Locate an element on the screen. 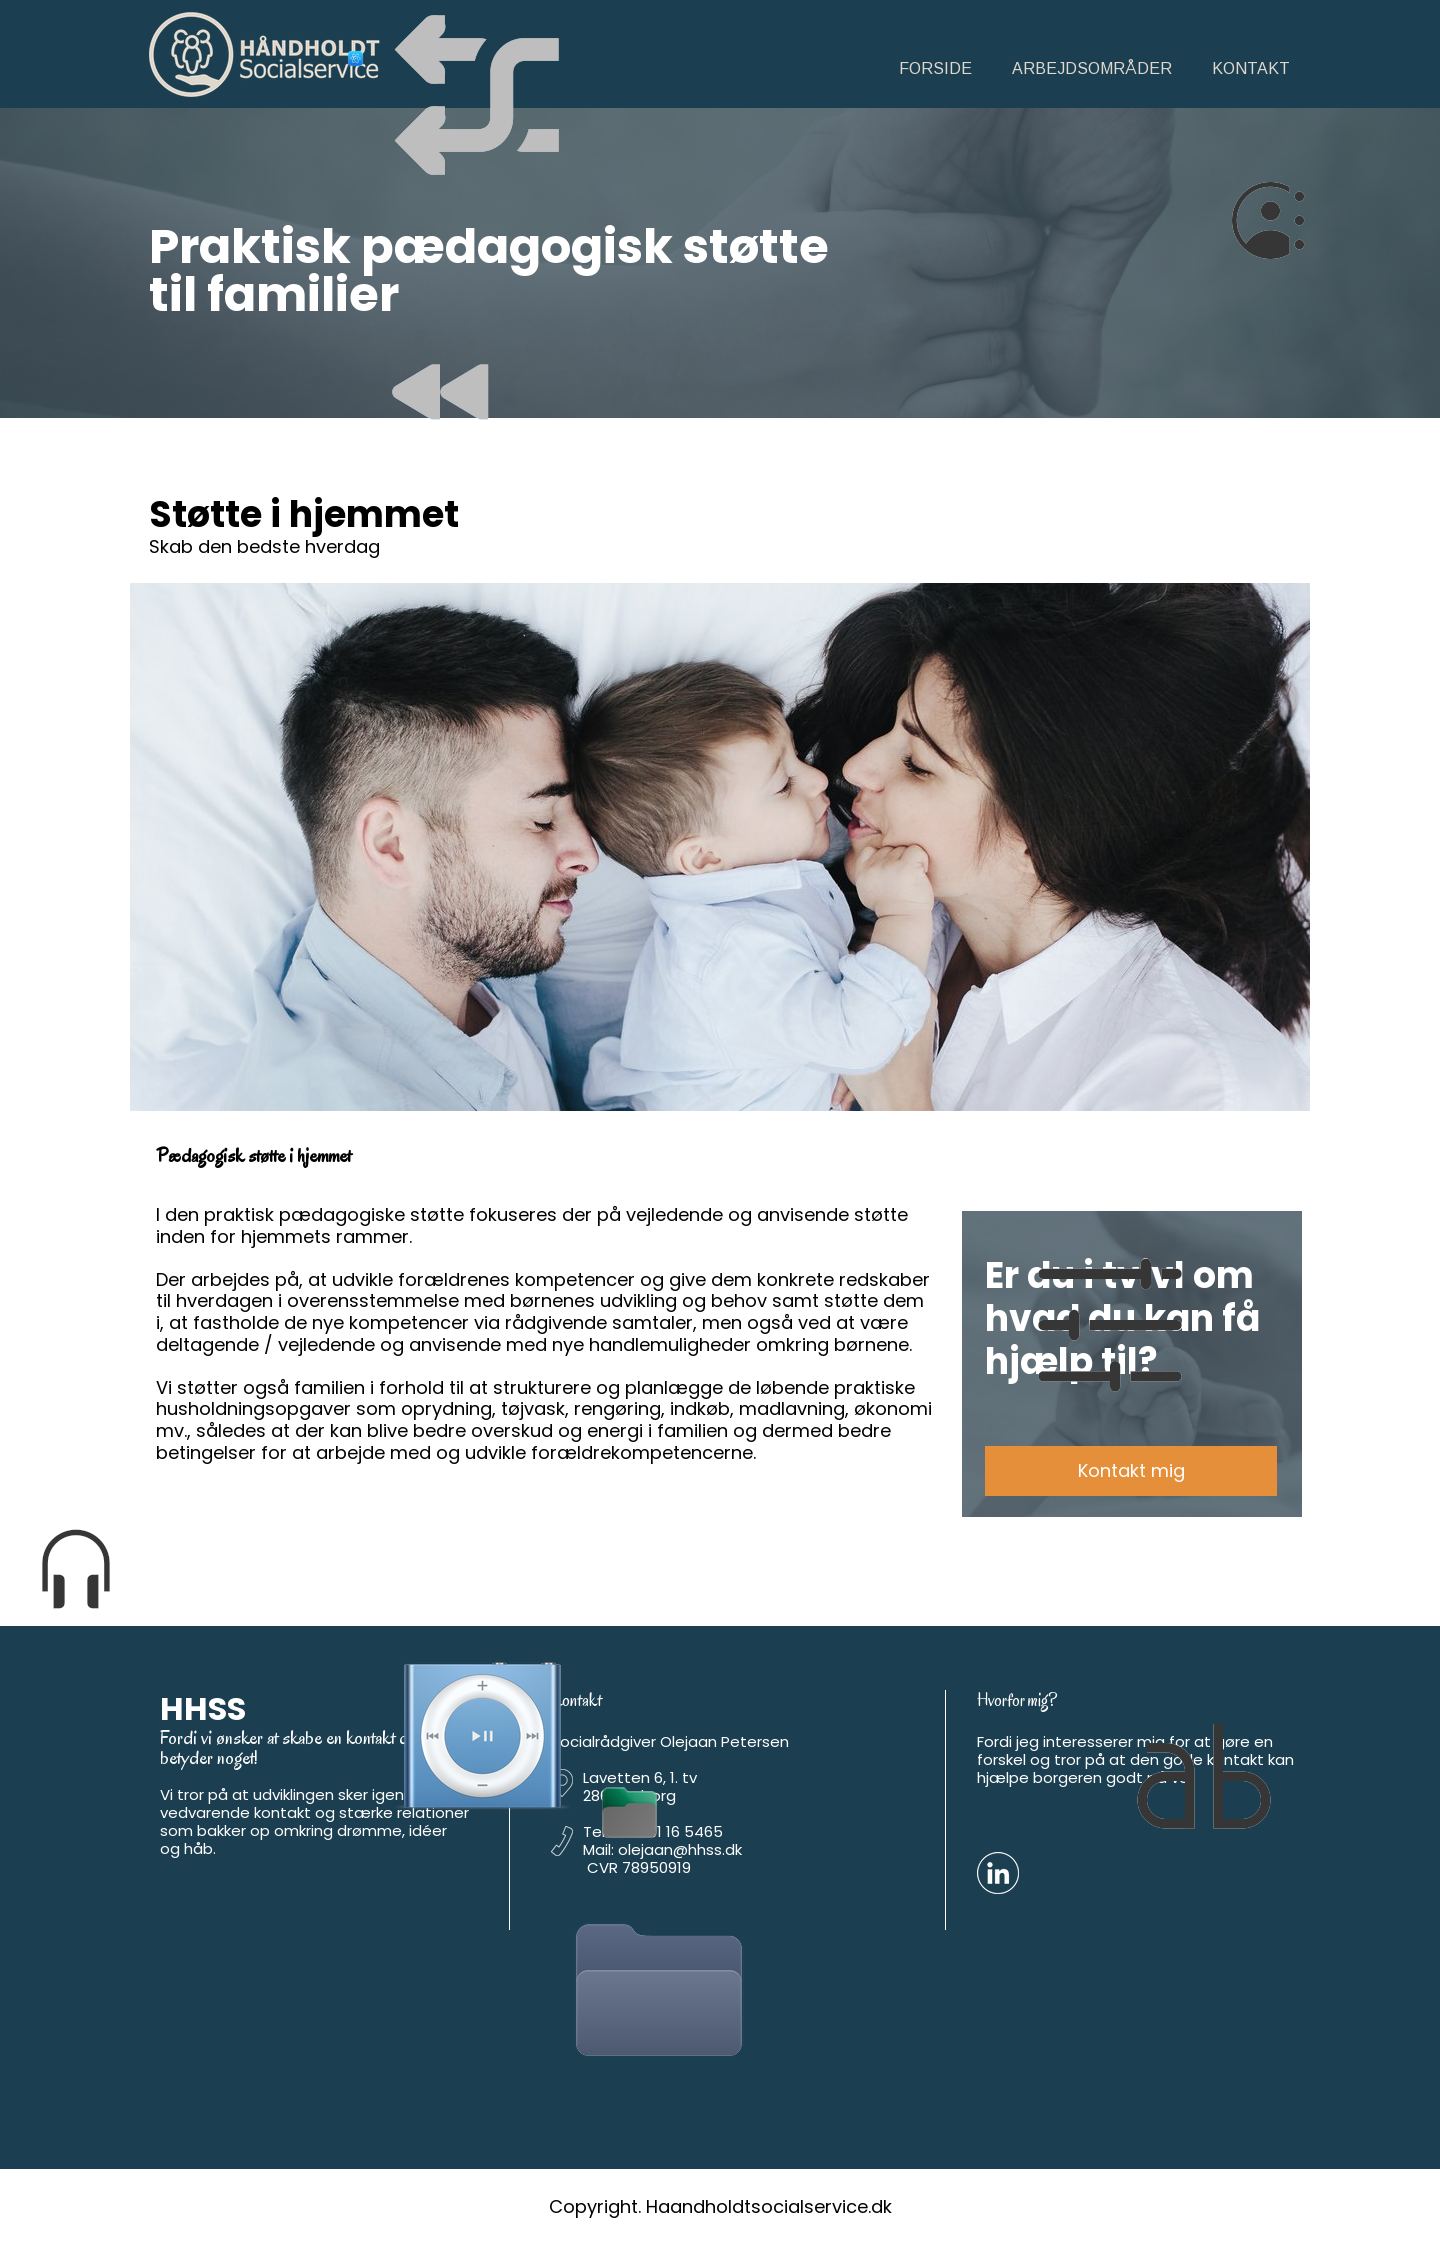 The image size is (1440, 2249). open folder containing files is located at coordinates (629, 1812).